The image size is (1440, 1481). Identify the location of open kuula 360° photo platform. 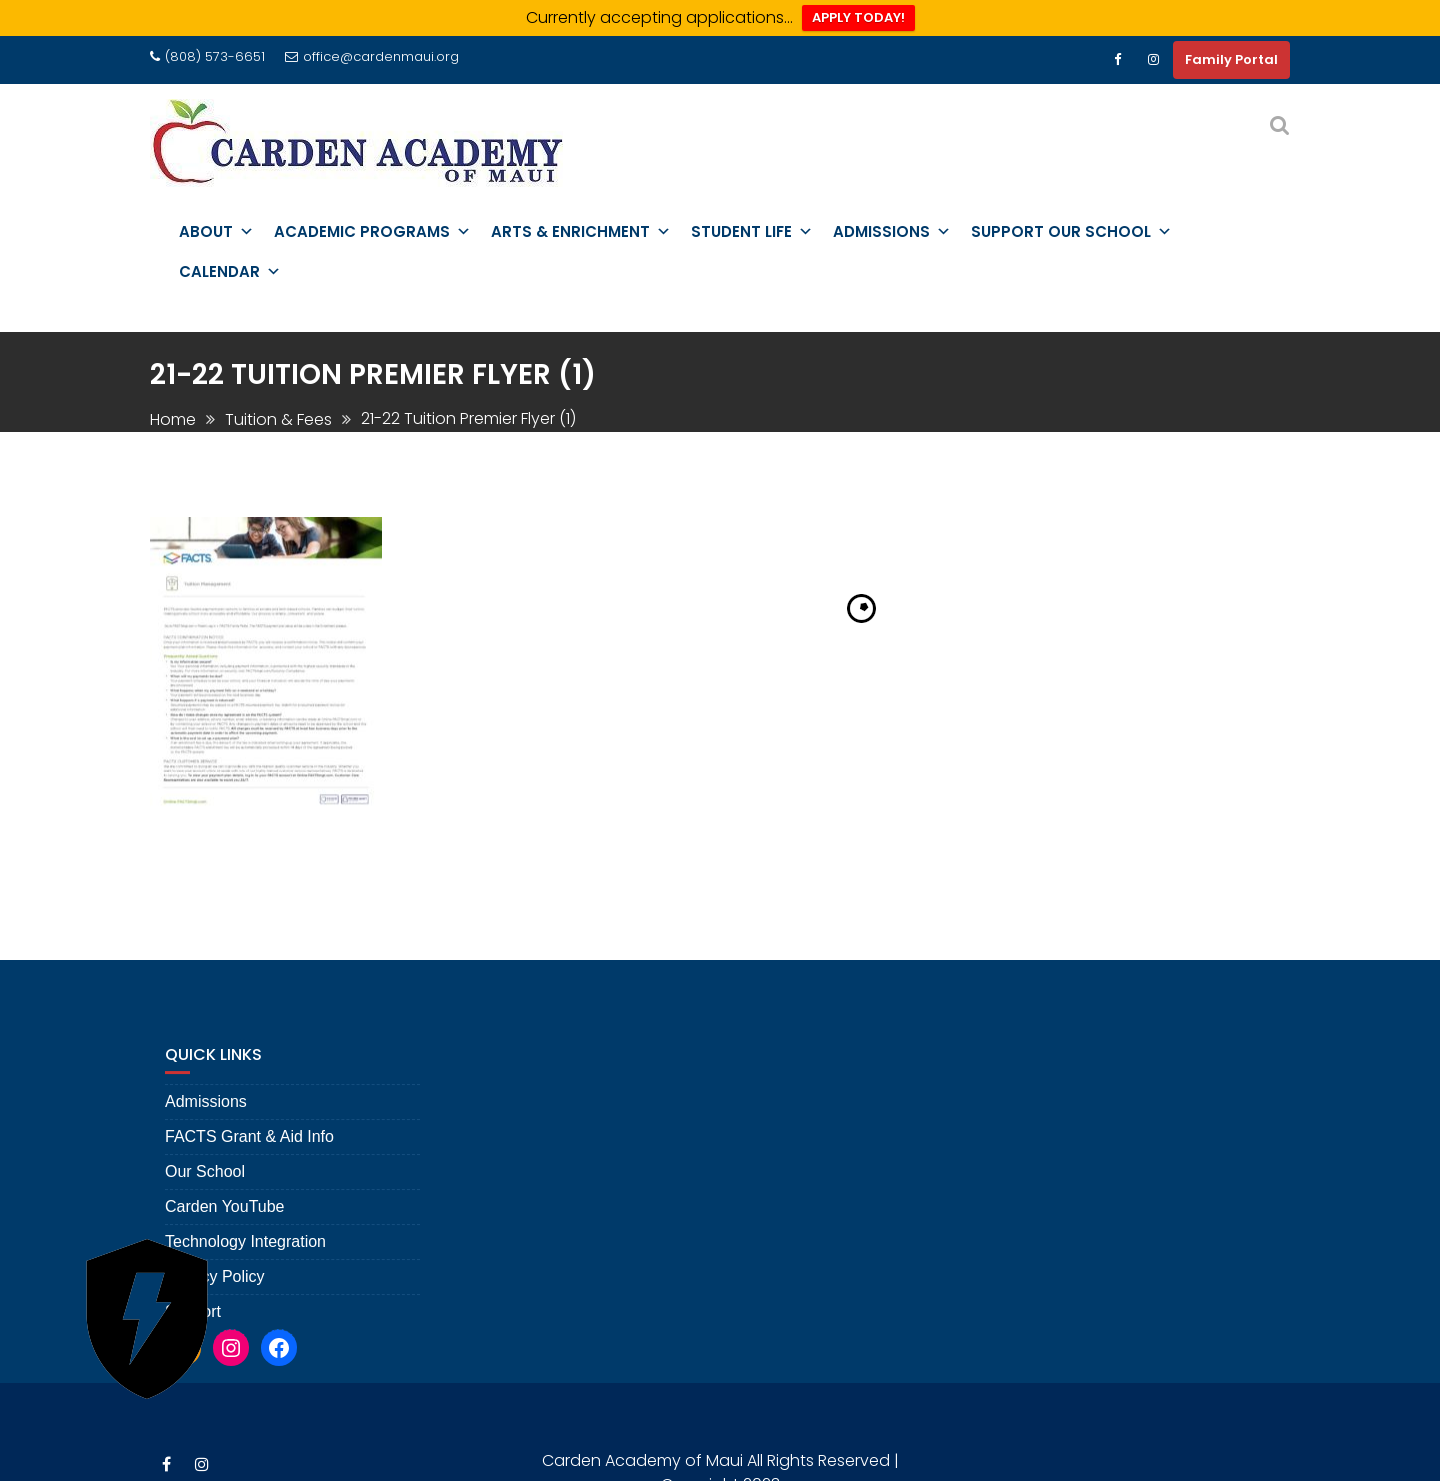
(861, 608).